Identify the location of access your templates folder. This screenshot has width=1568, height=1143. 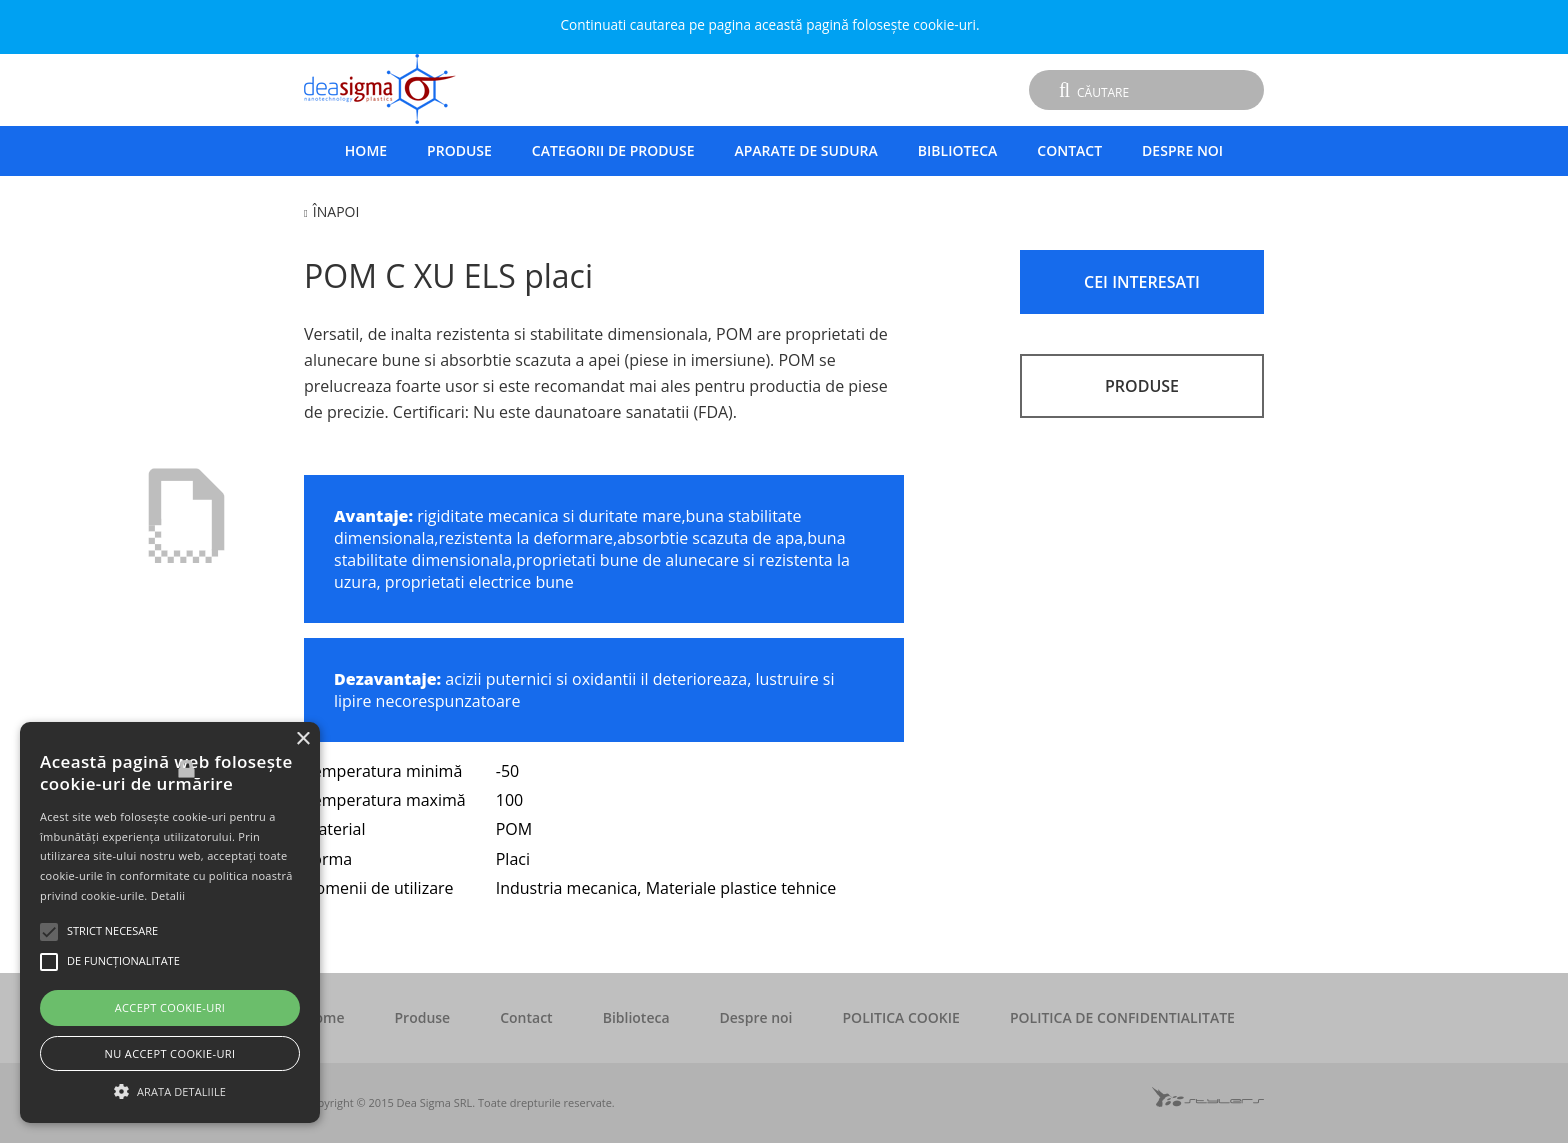
(186, 512).